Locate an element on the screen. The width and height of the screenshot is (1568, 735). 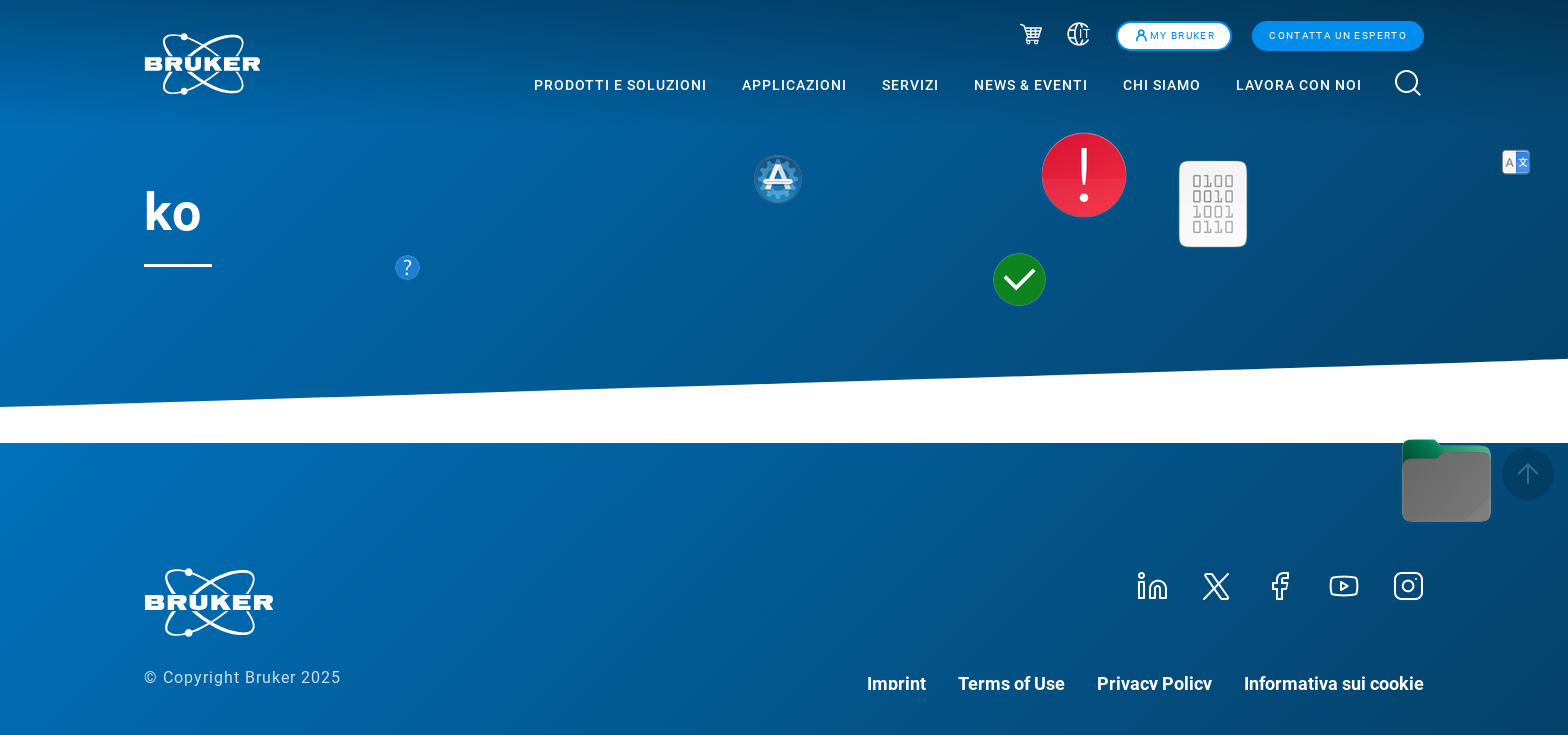
indicates a warning or caution in a dialog is located at coordinates (1084, 175).